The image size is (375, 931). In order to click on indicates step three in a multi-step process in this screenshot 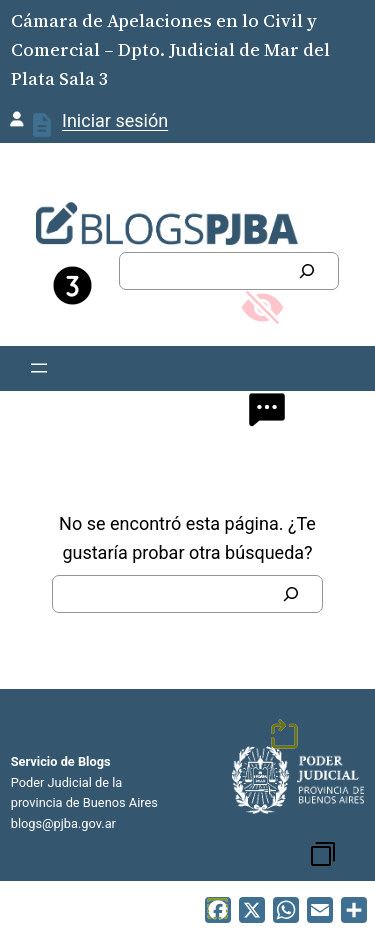, I will do `click(72, 285)`.